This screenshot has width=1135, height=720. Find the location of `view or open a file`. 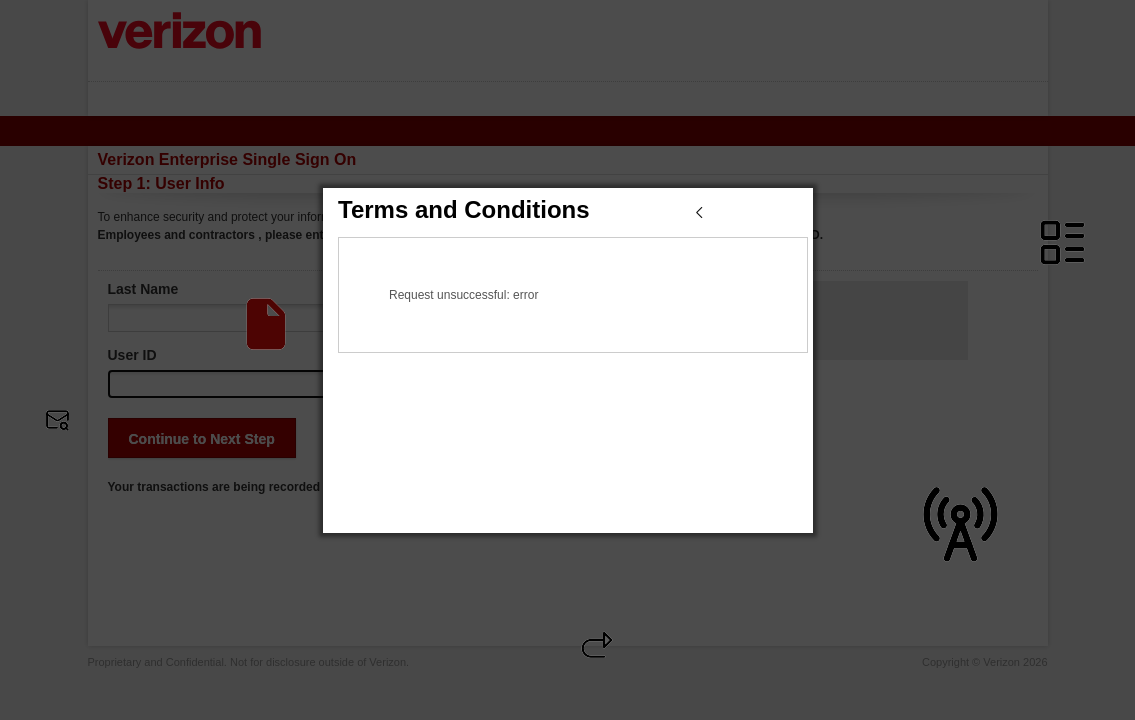

view or open a file is located at coordinates (266, 324).